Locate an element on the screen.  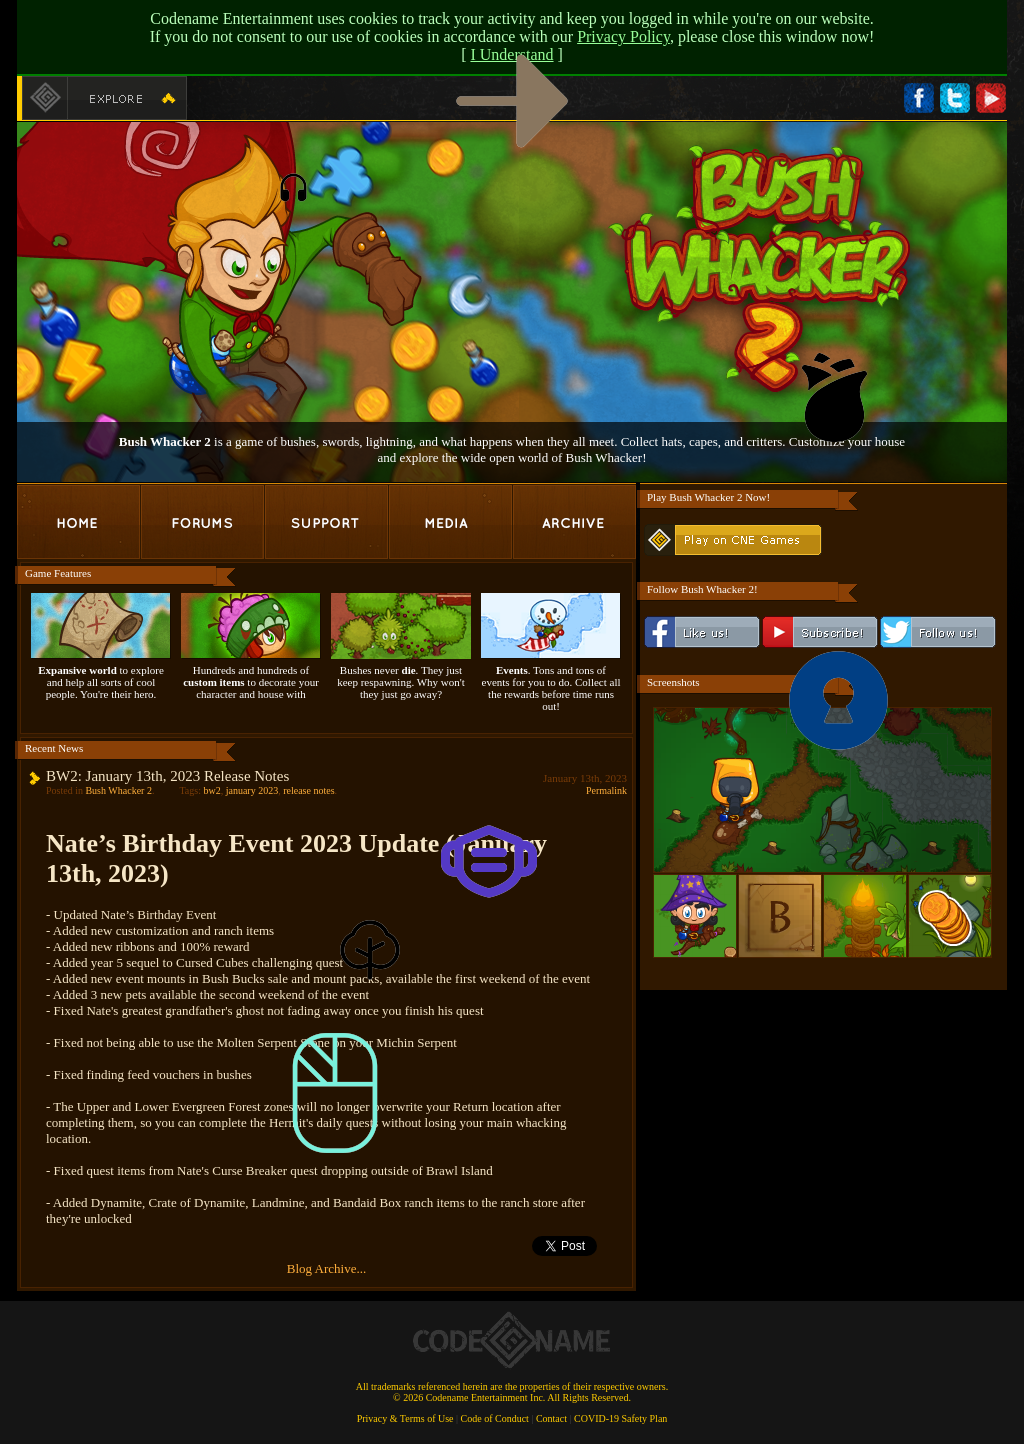
access security or privacy settings is located at coordinates (838, 700).